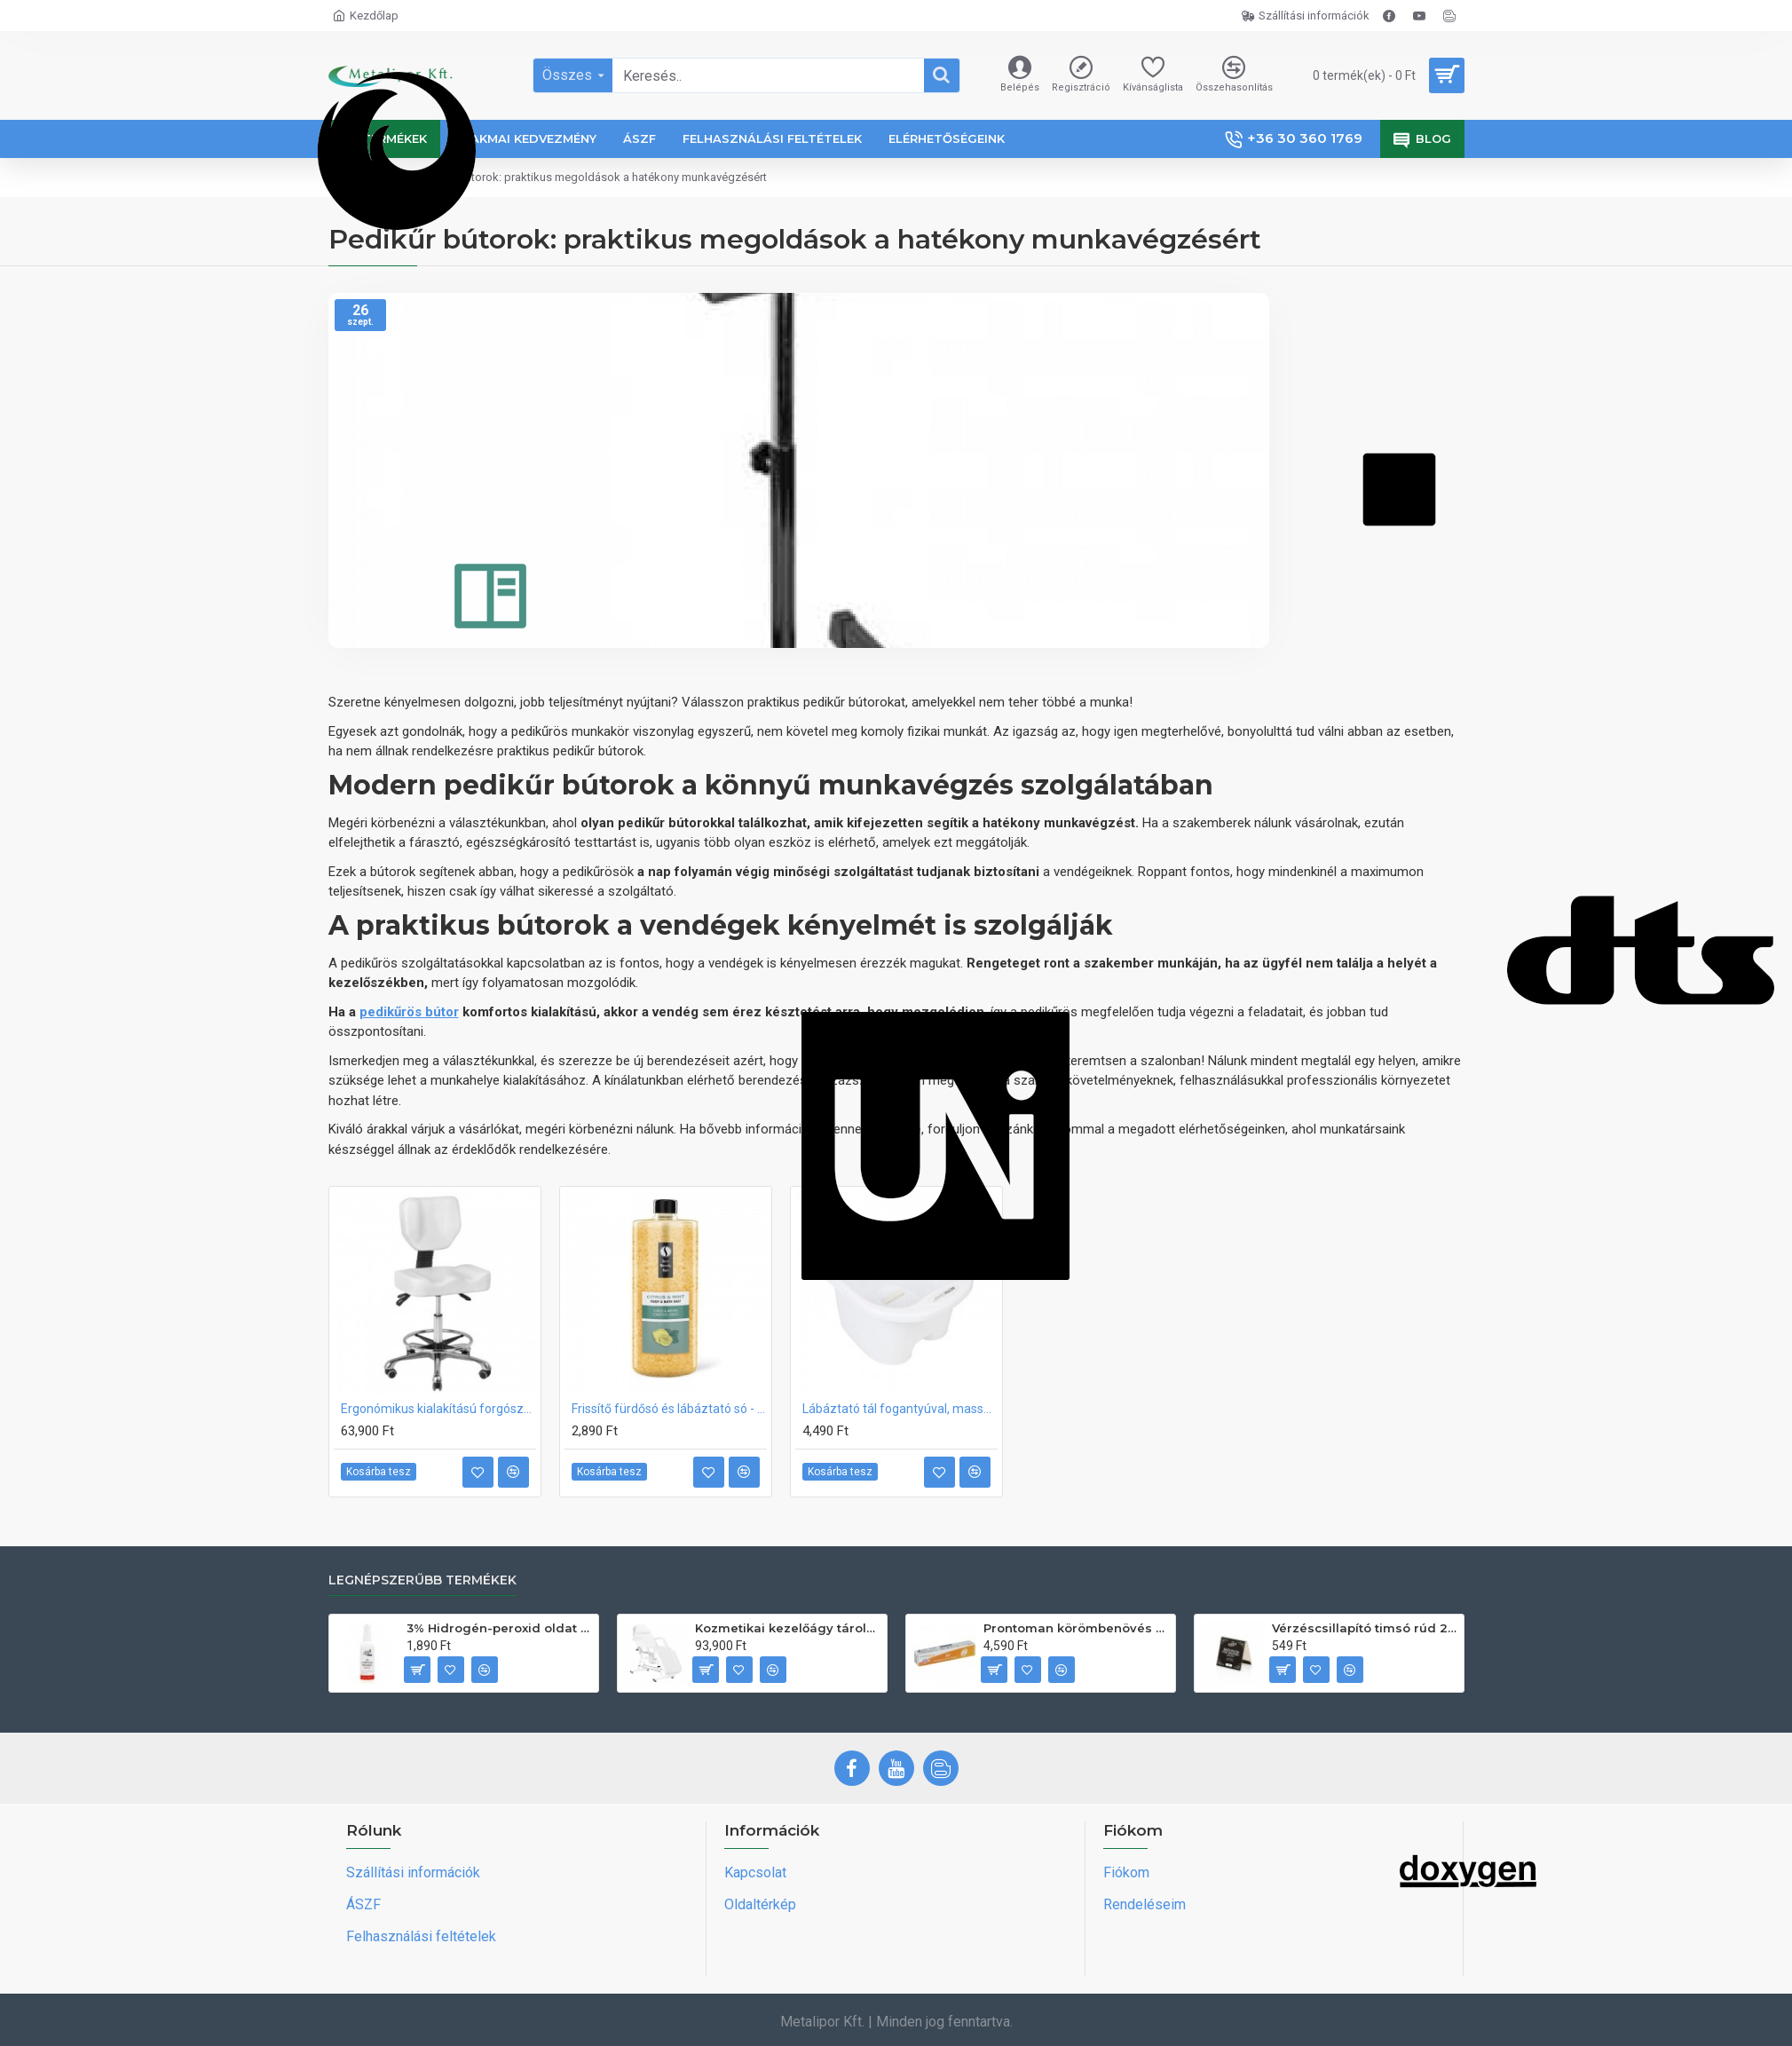 The height and width of the screenshot is (2046, 1792). What do you see at coordinates (490, 596) in the screenshot?
I see `open reading mode or e-reader` at bounding box center [490, 596].